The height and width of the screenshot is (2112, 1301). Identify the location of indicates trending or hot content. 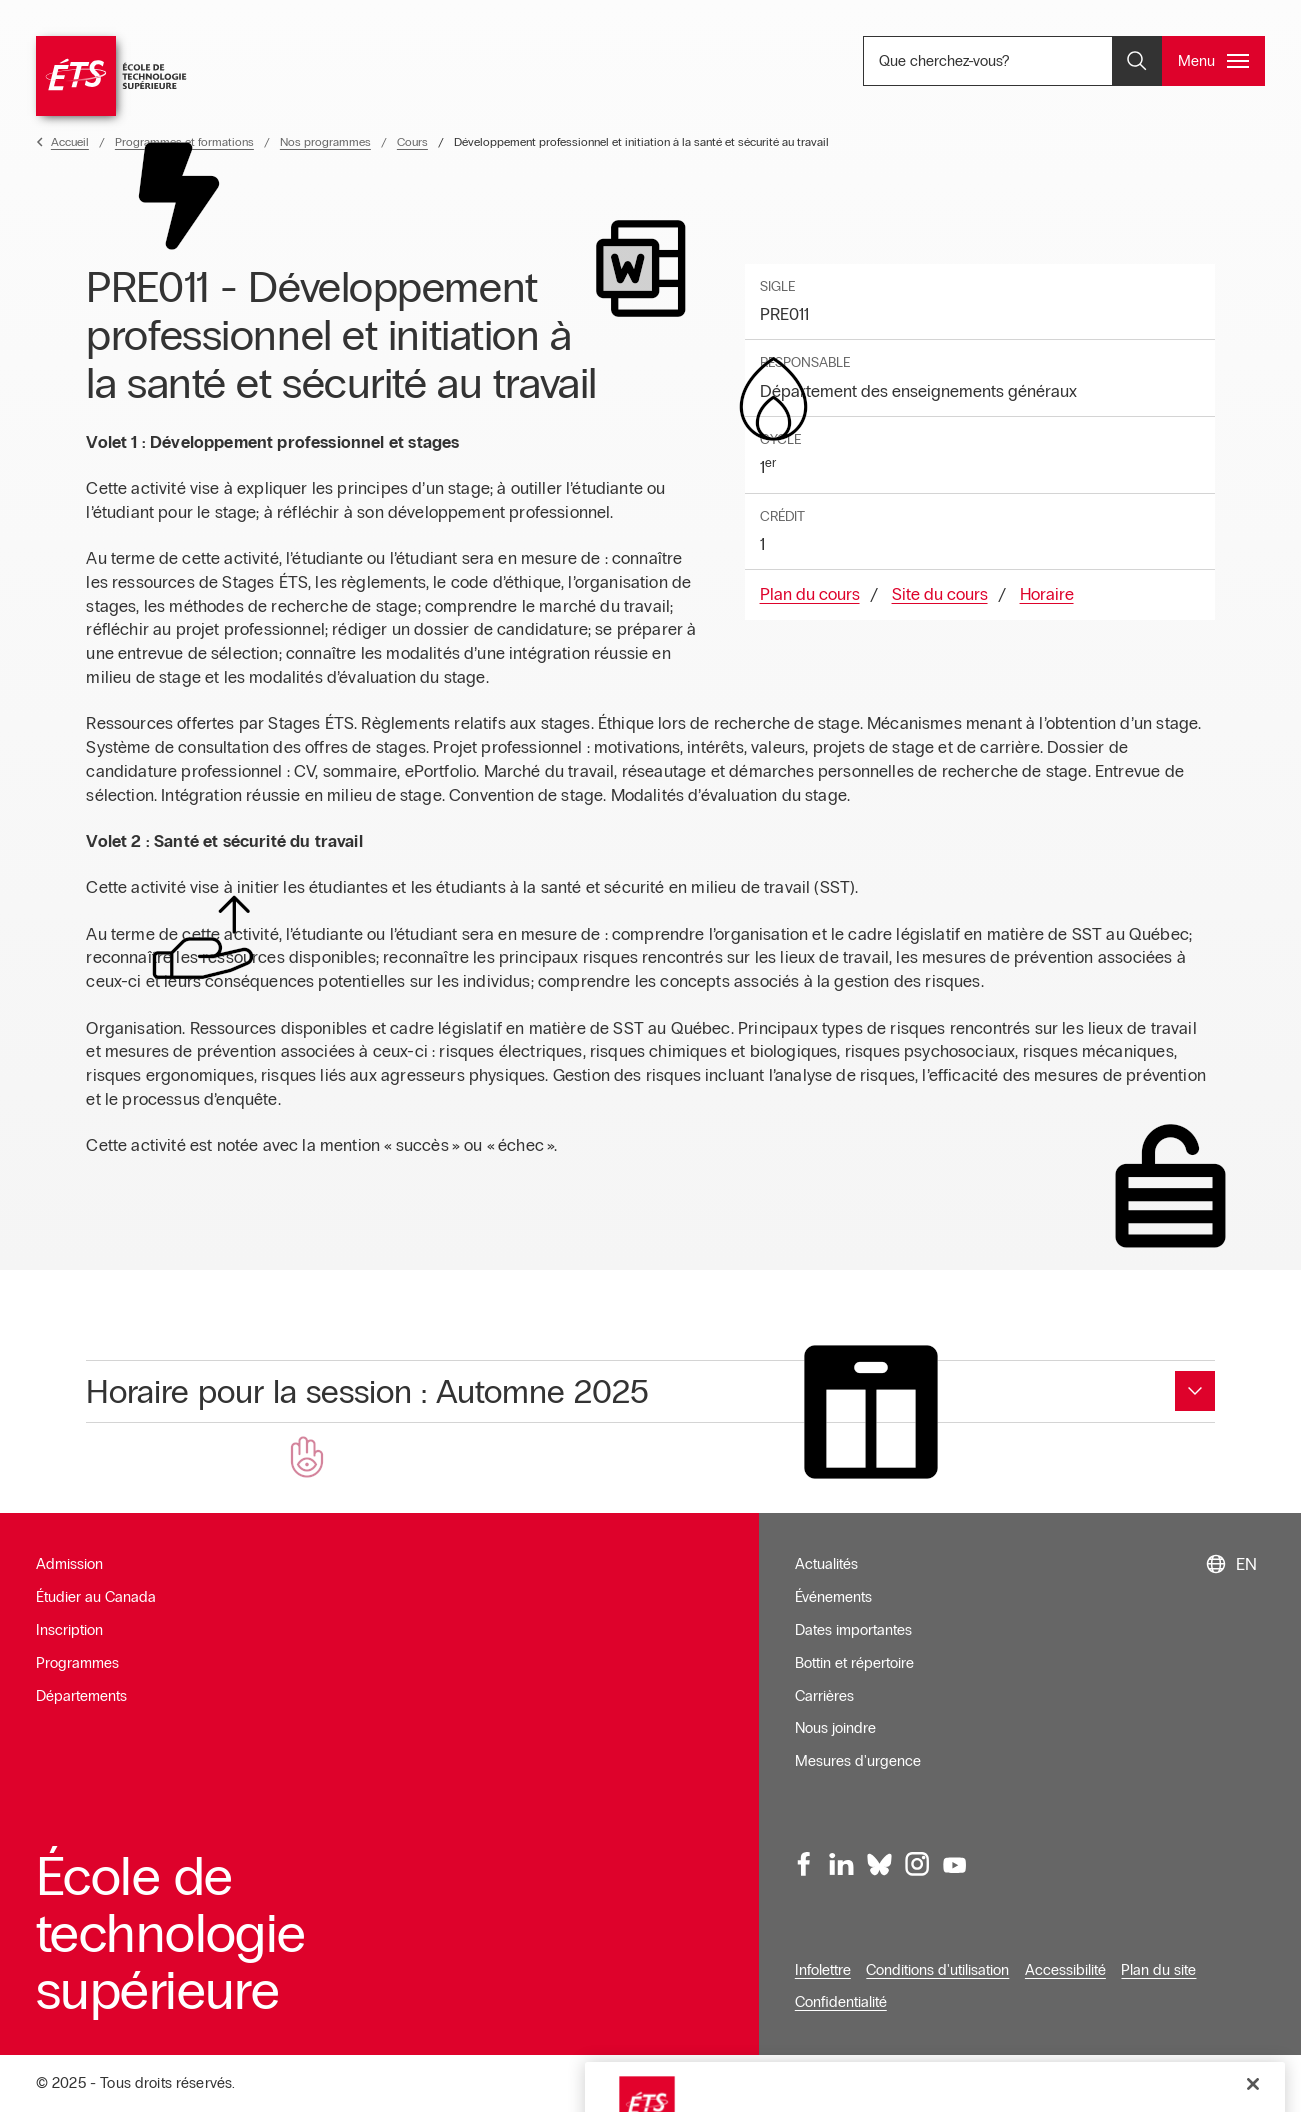
(773, 400).